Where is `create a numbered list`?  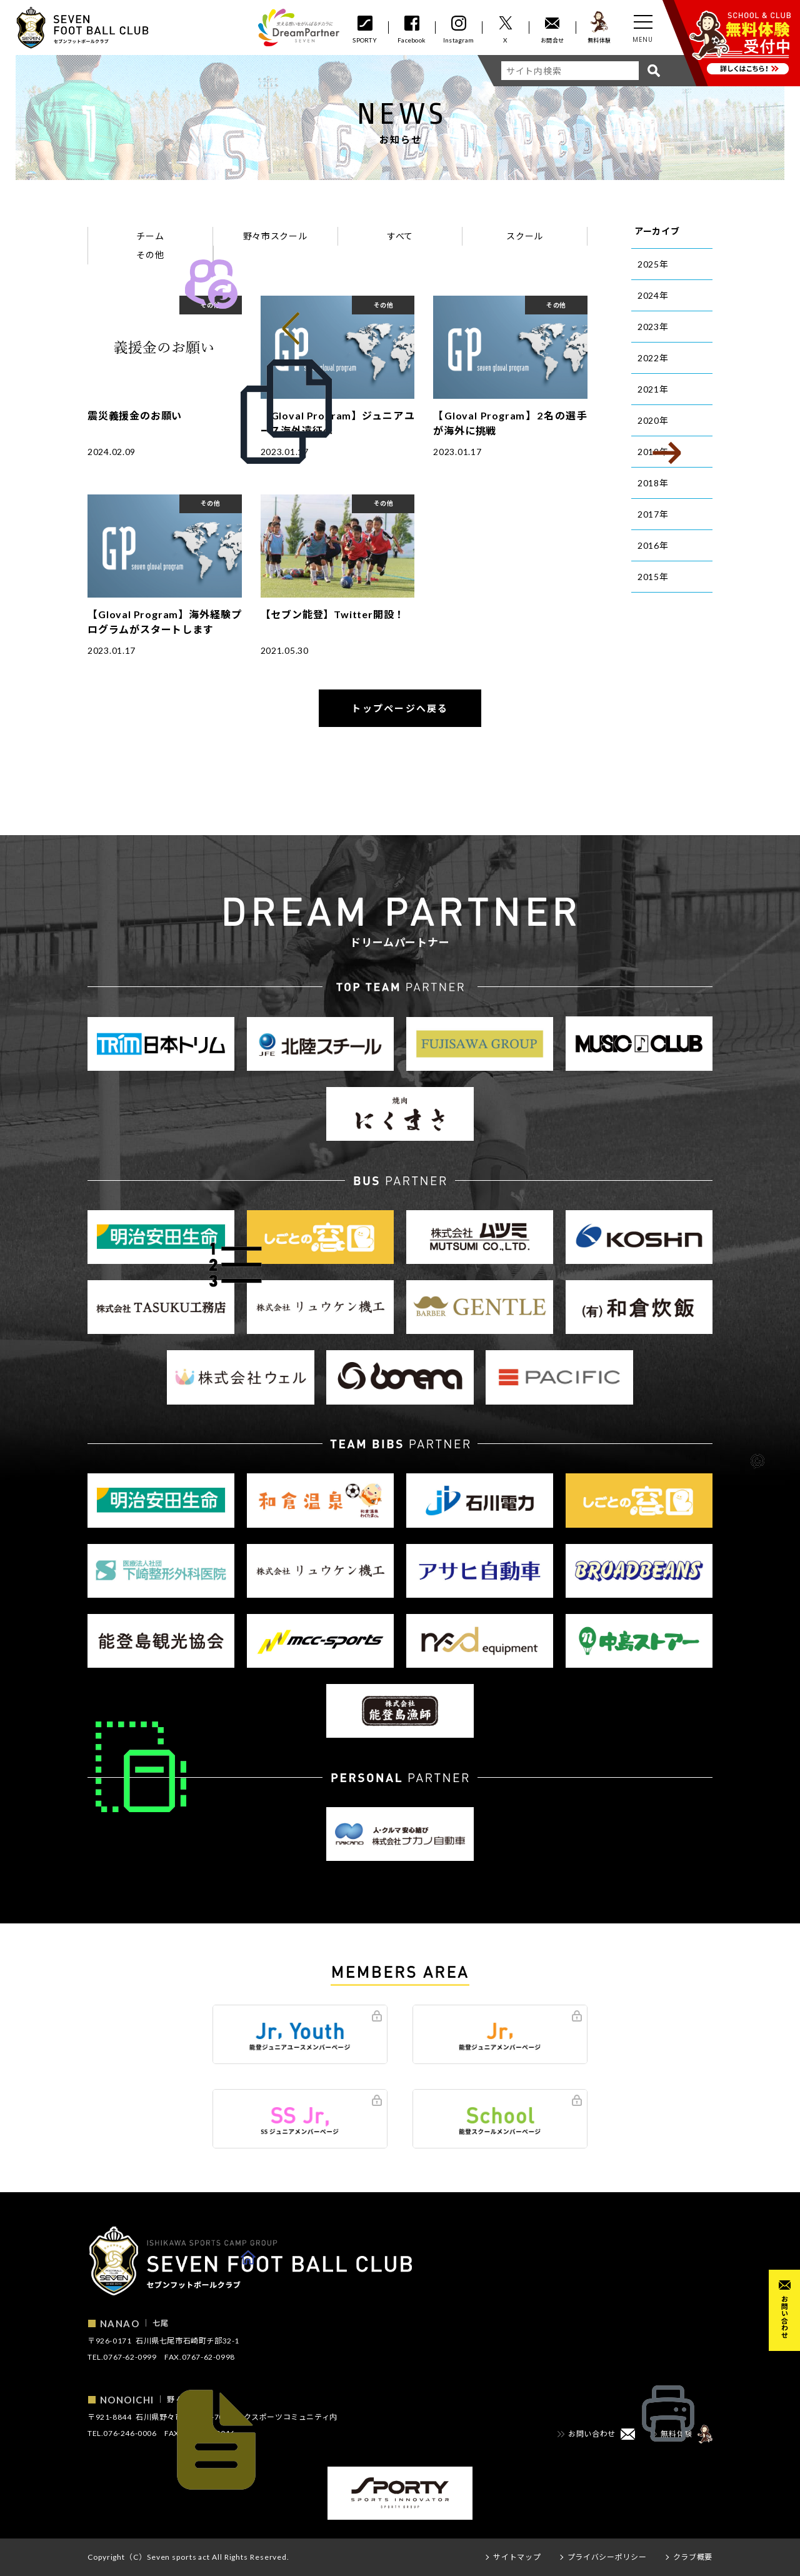 create a numbered list is located at coordinates (233, 1266).